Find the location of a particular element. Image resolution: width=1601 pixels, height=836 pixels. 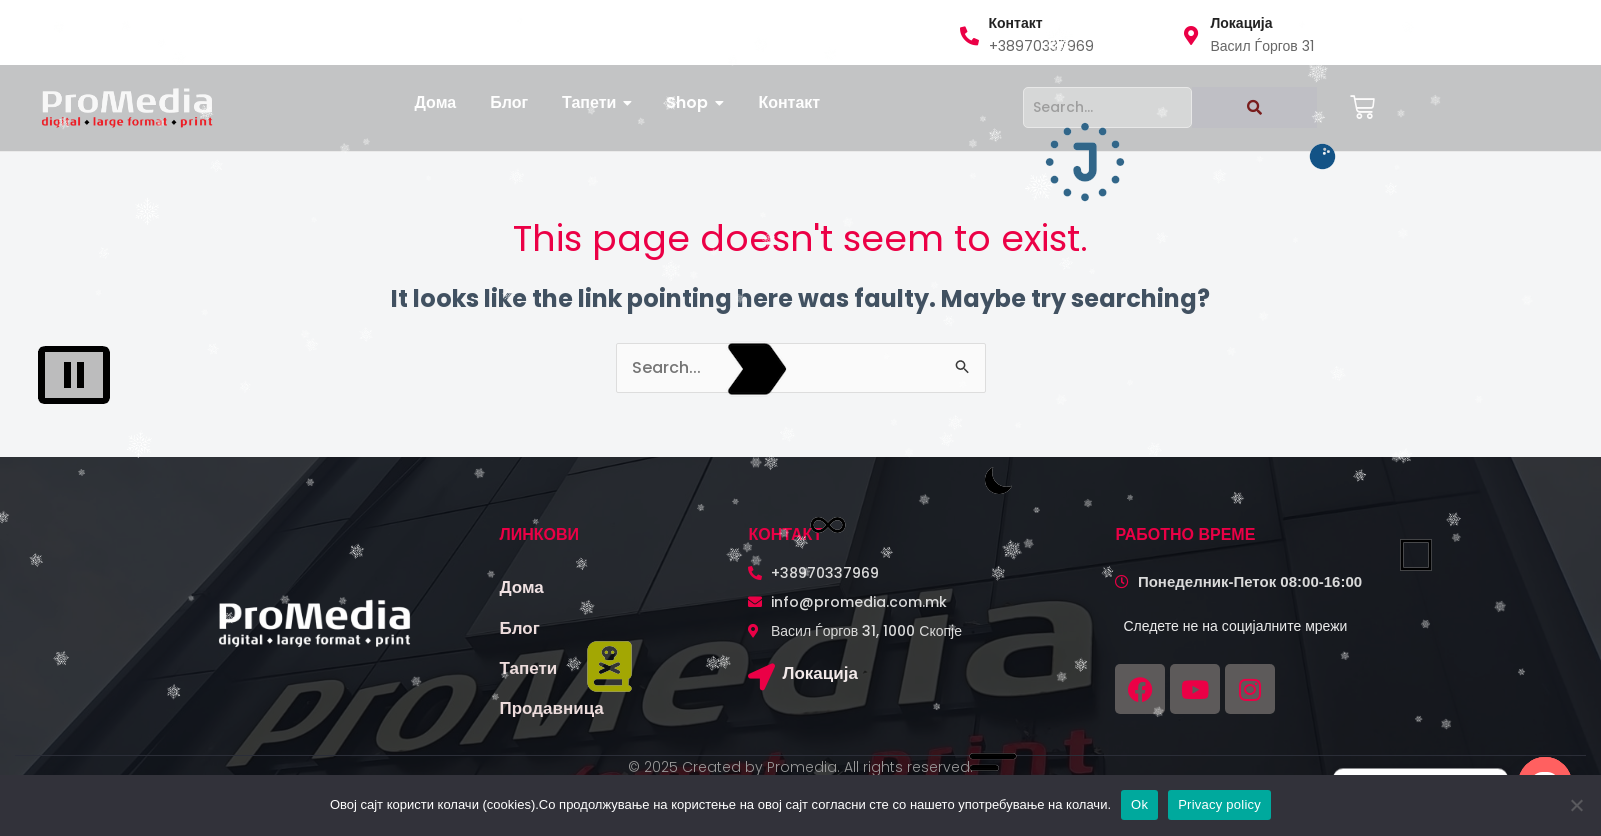

pause an ongoing presentation is located at coordinates (74, 375).